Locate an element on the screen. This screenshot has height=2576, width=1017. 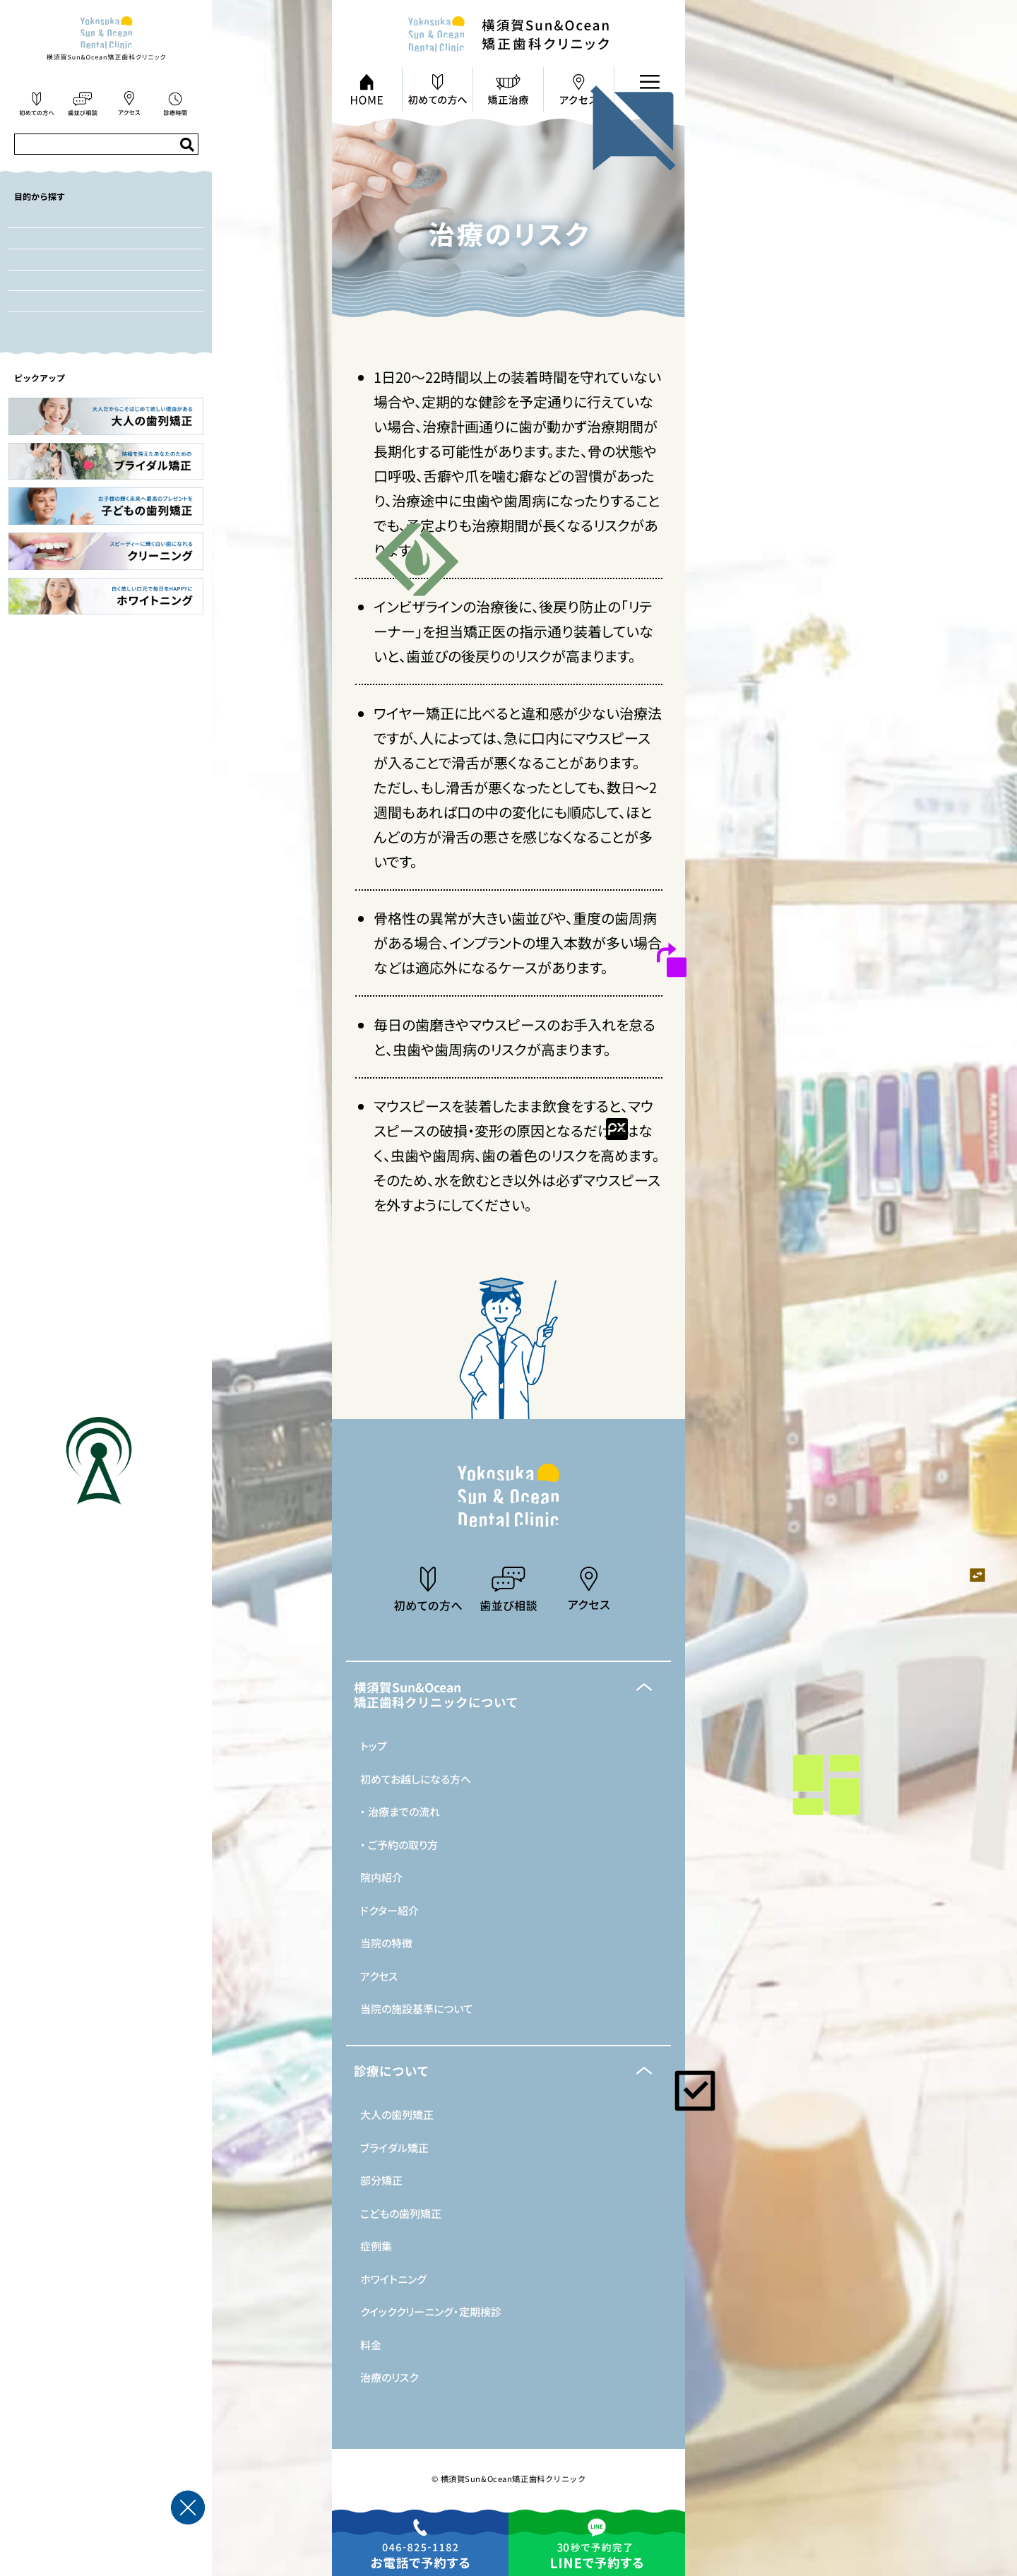
rotate object clockwise is located at coordinates (672, 961).